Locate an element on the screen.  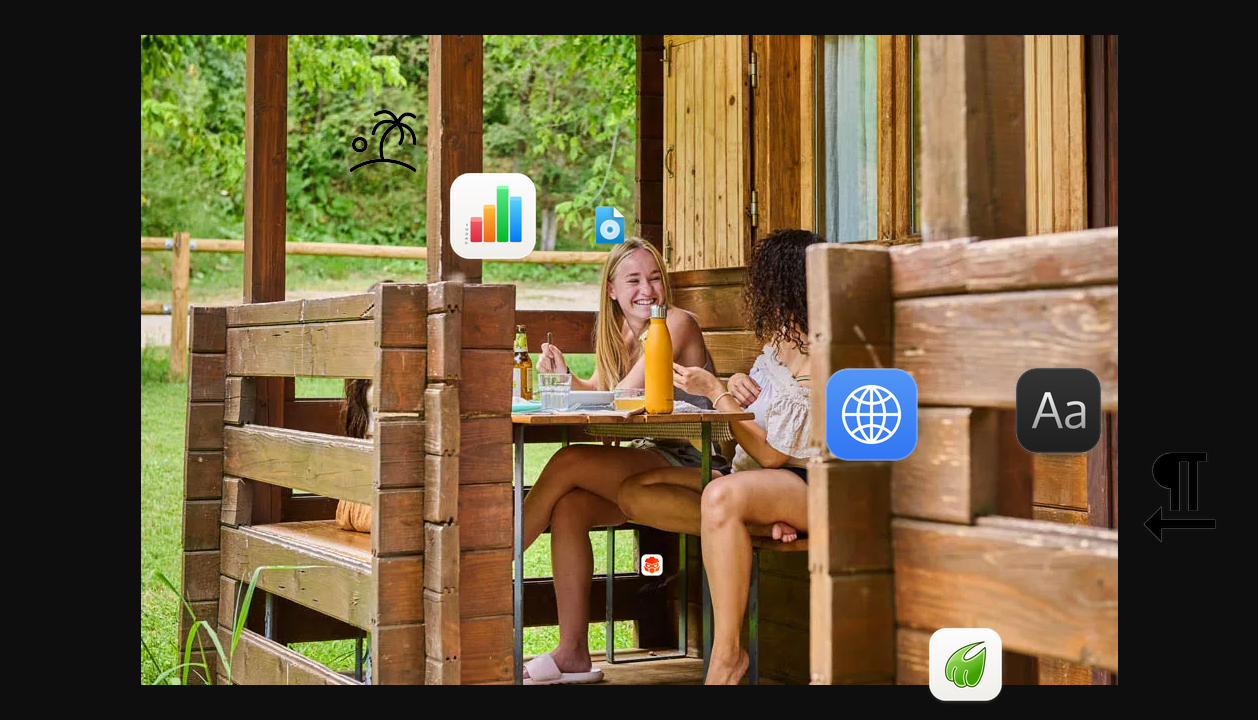
open the Redot game engine application is located at coordinates (652, 565).